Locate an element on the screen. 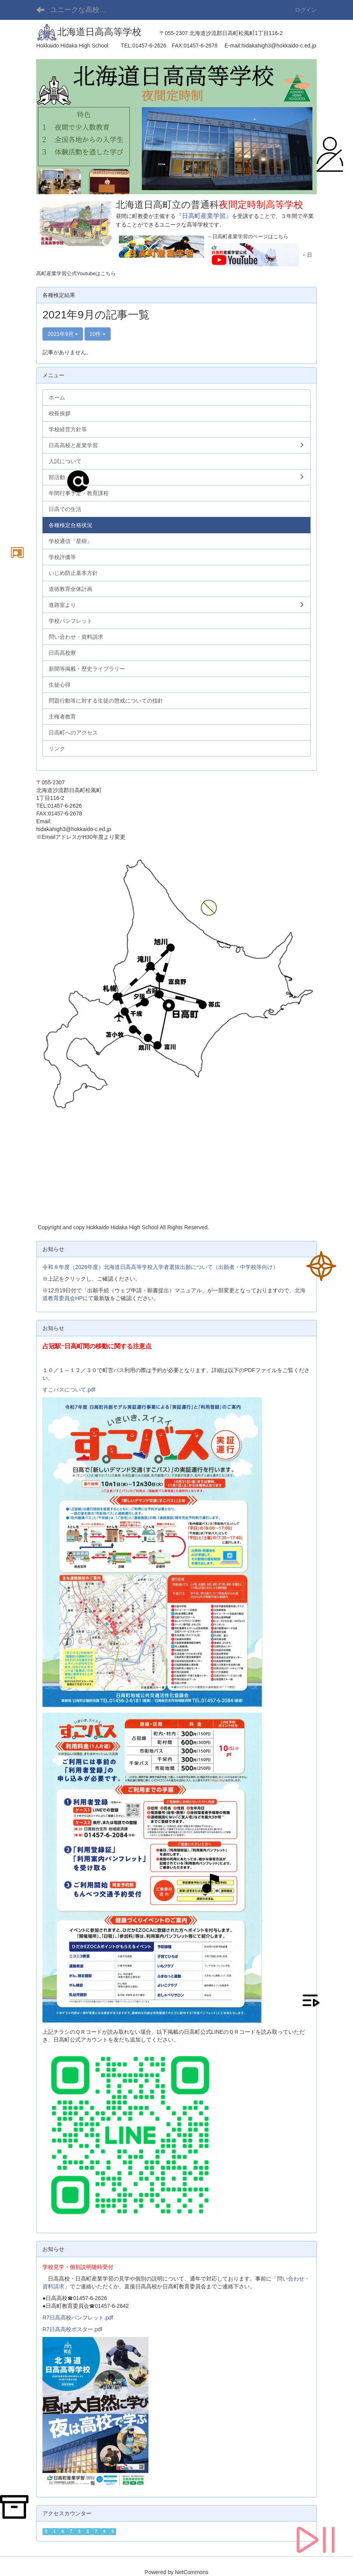 Image resolution: width=353 pixels, height=2576 pixels. access navigation or directional tools is located at coordinates (321, 1266).